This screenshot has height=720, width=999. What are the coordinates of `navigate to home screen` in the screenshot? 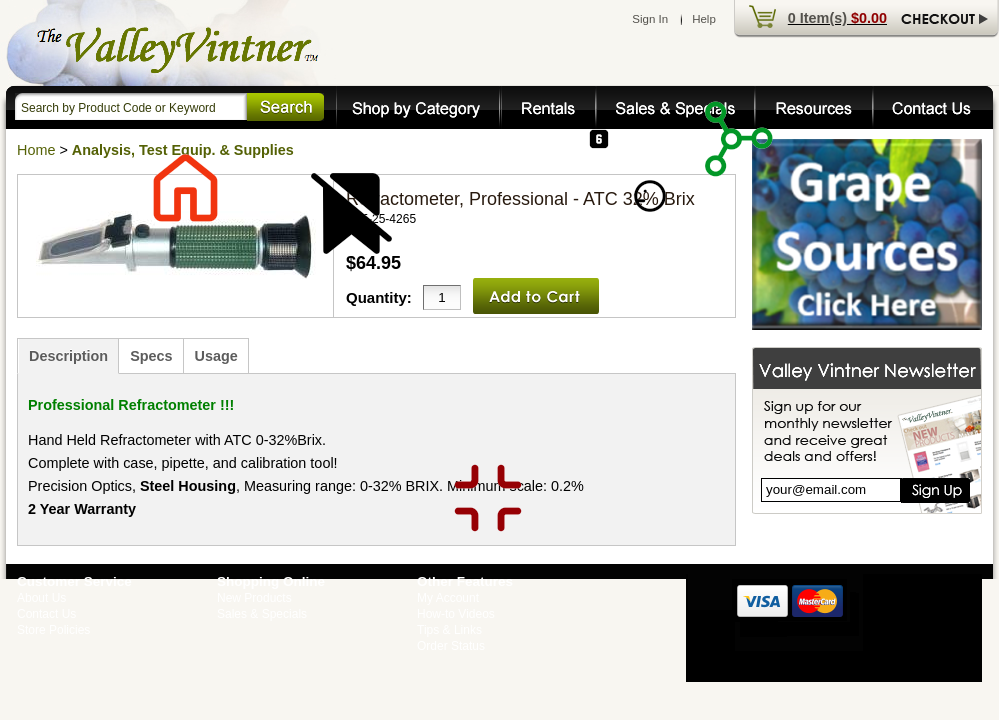 It's located at (185, 189).